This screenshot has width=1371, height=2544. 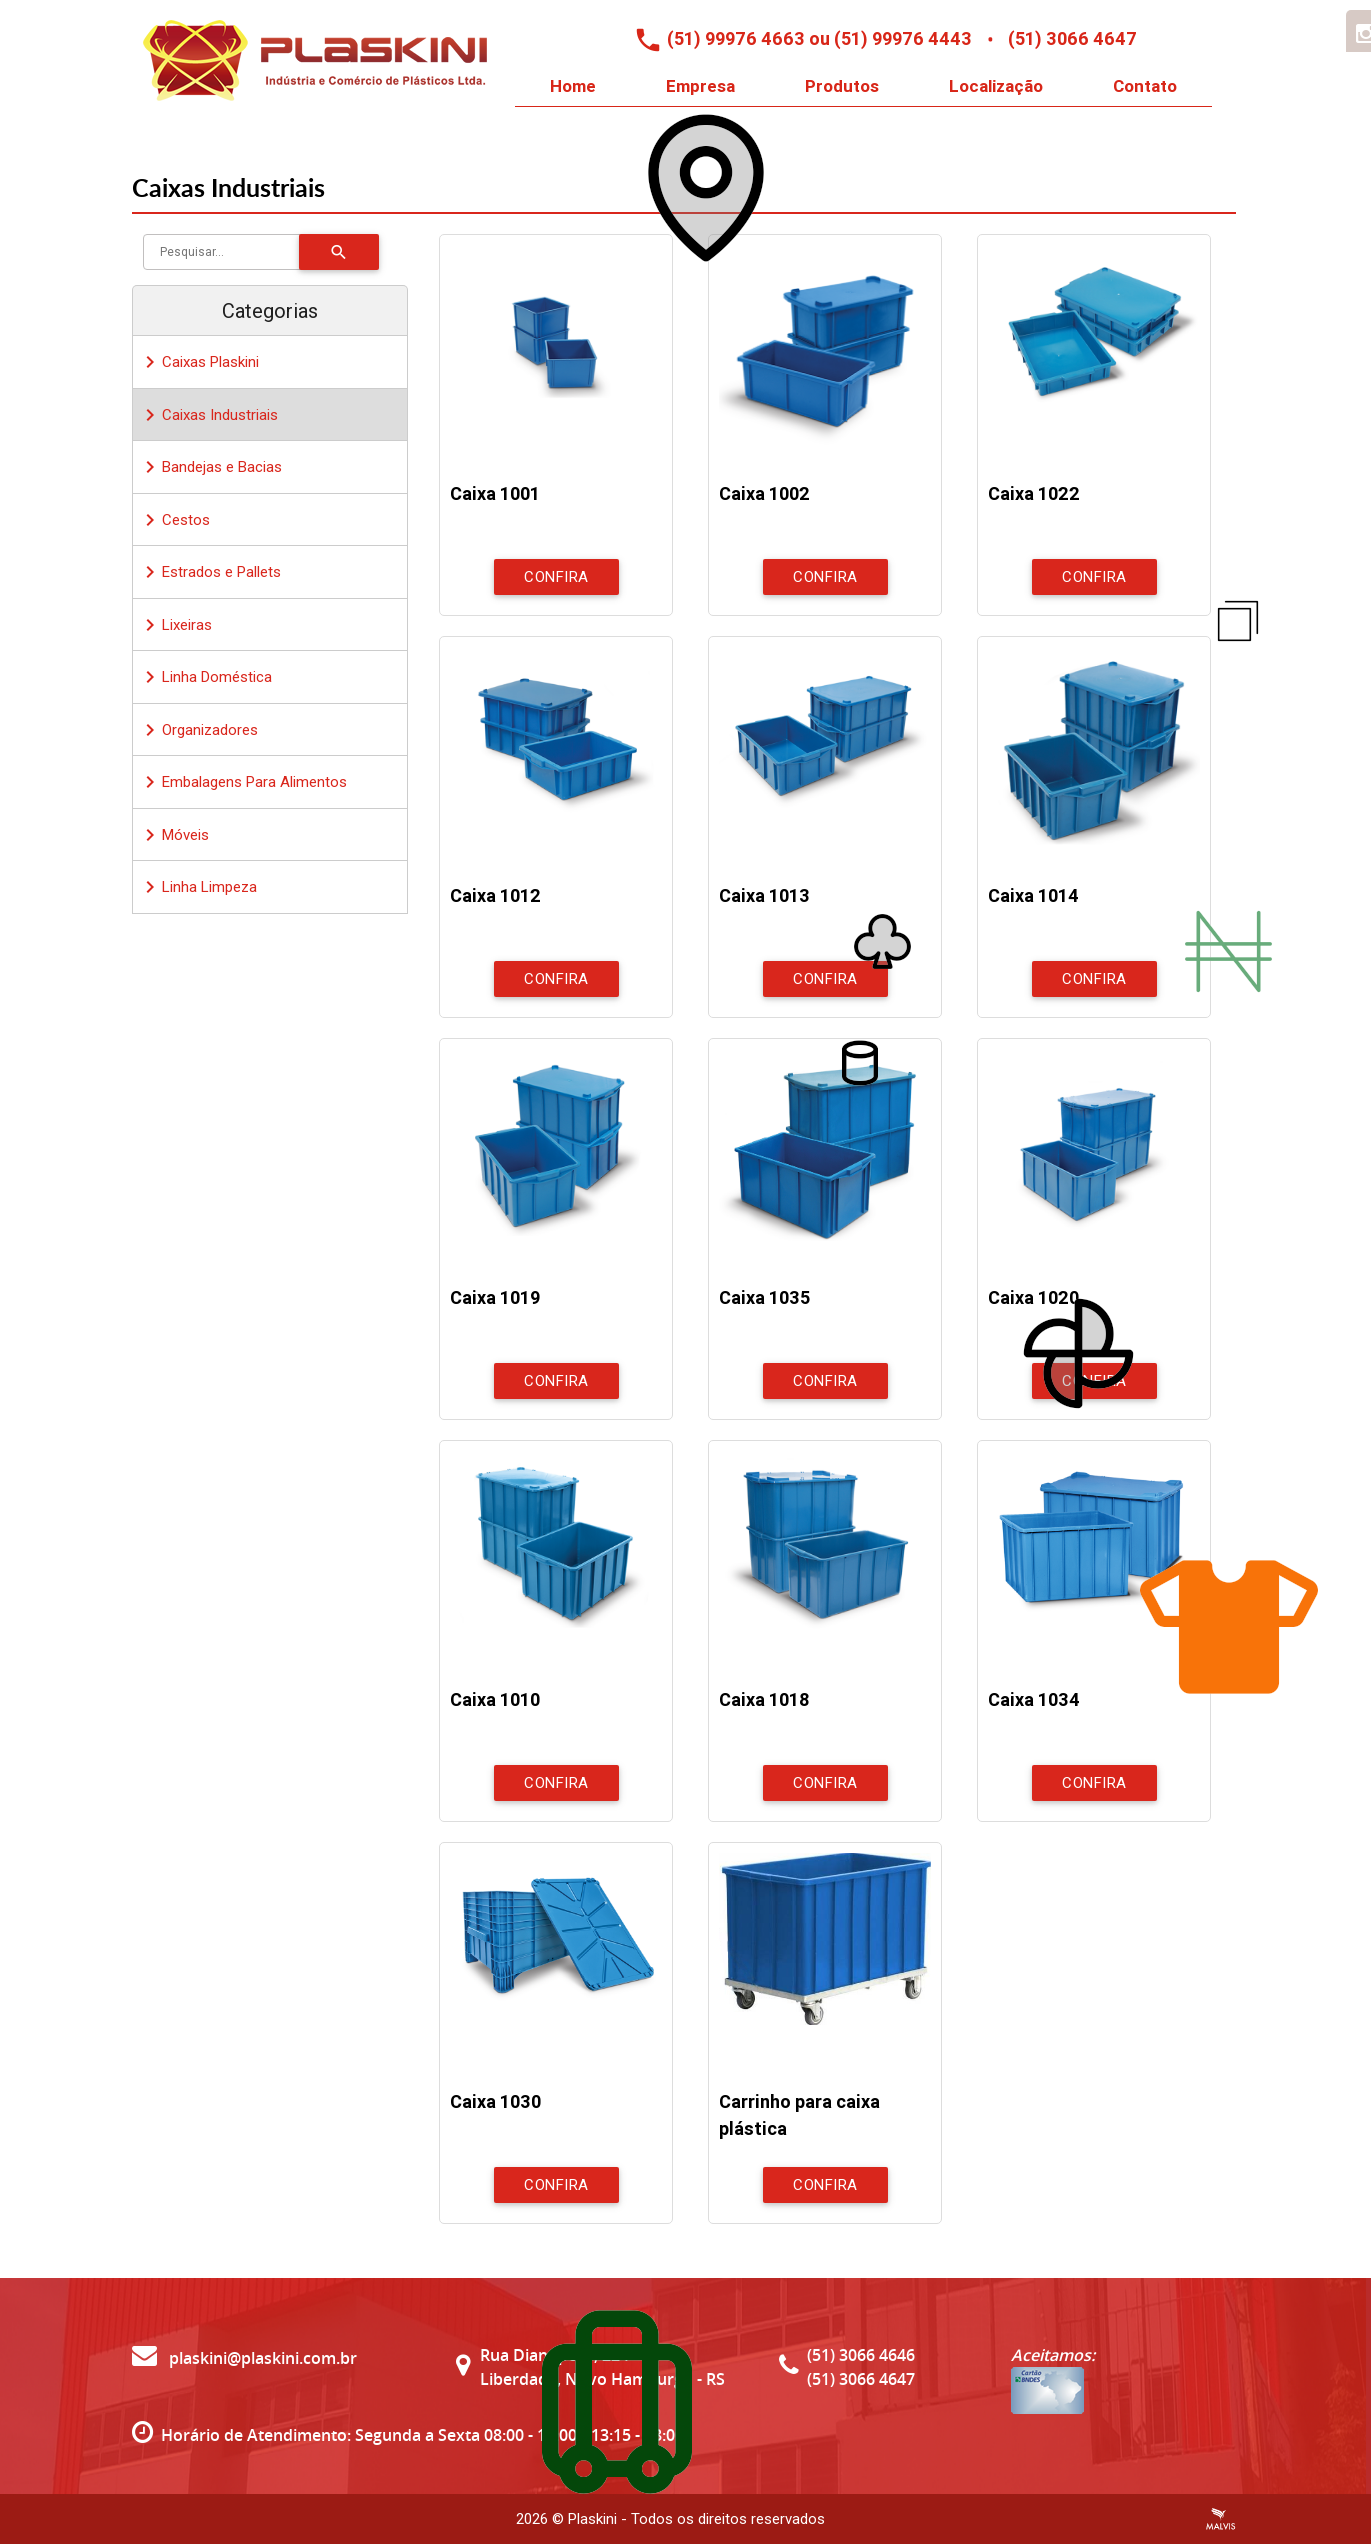 What do you see at coordinates (1238, 621) in the screenshot?
I see `copy to clipboard` at bounding box center [1238, 621].